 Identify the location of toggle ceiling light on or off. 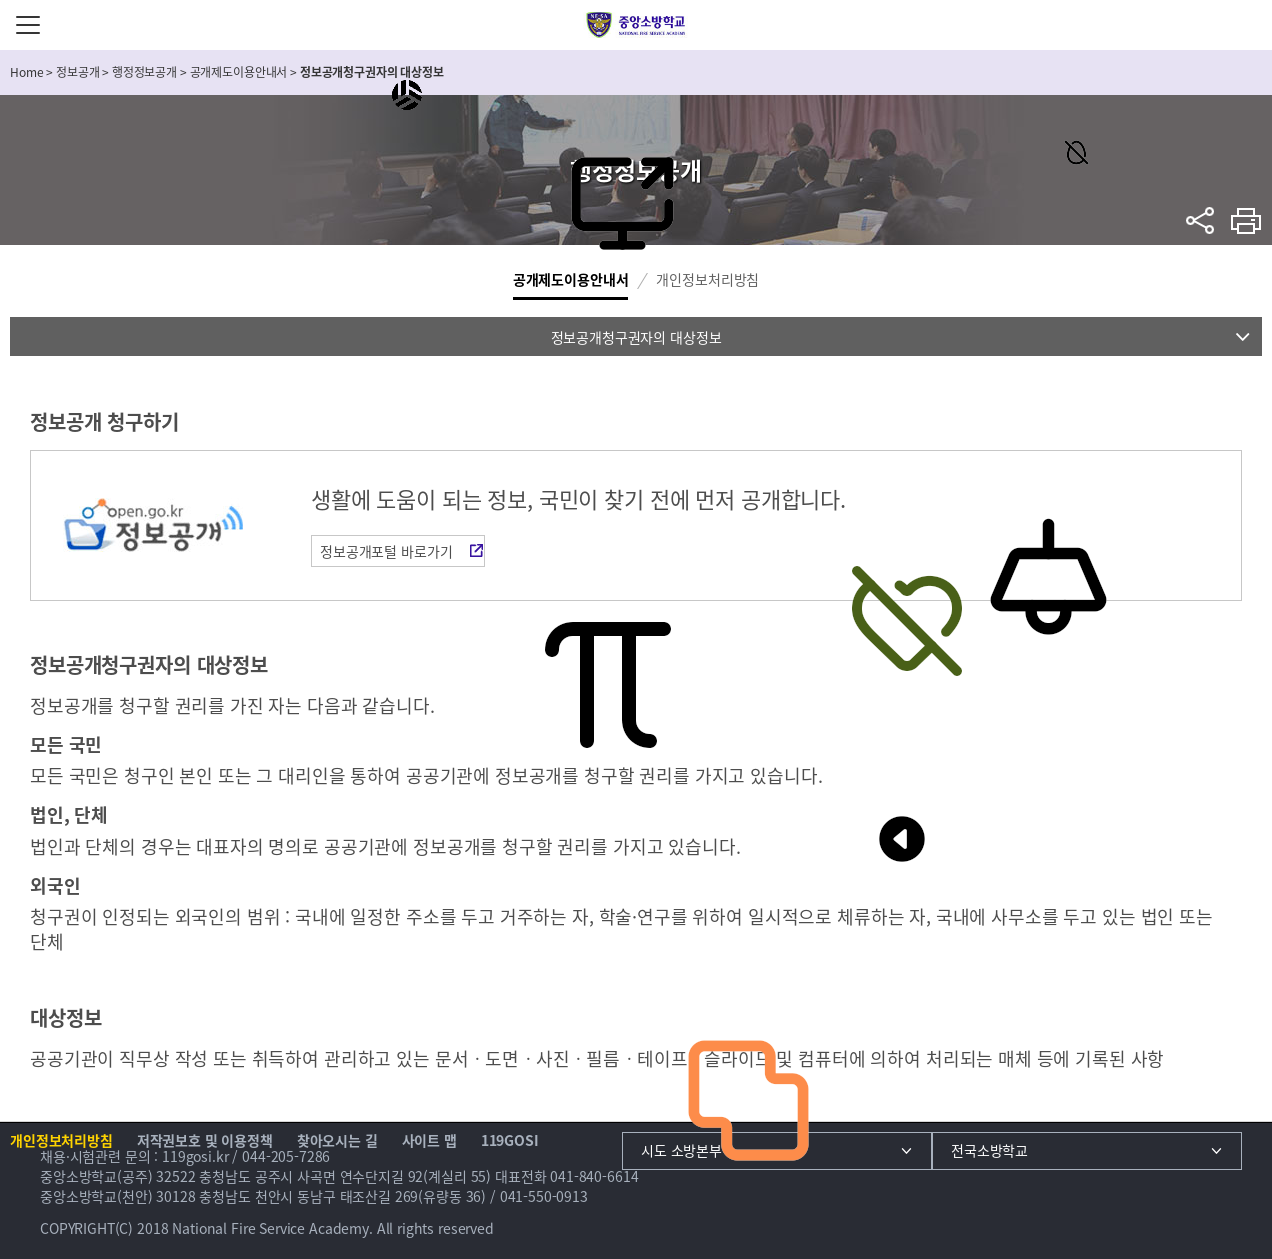
(1048, 582).